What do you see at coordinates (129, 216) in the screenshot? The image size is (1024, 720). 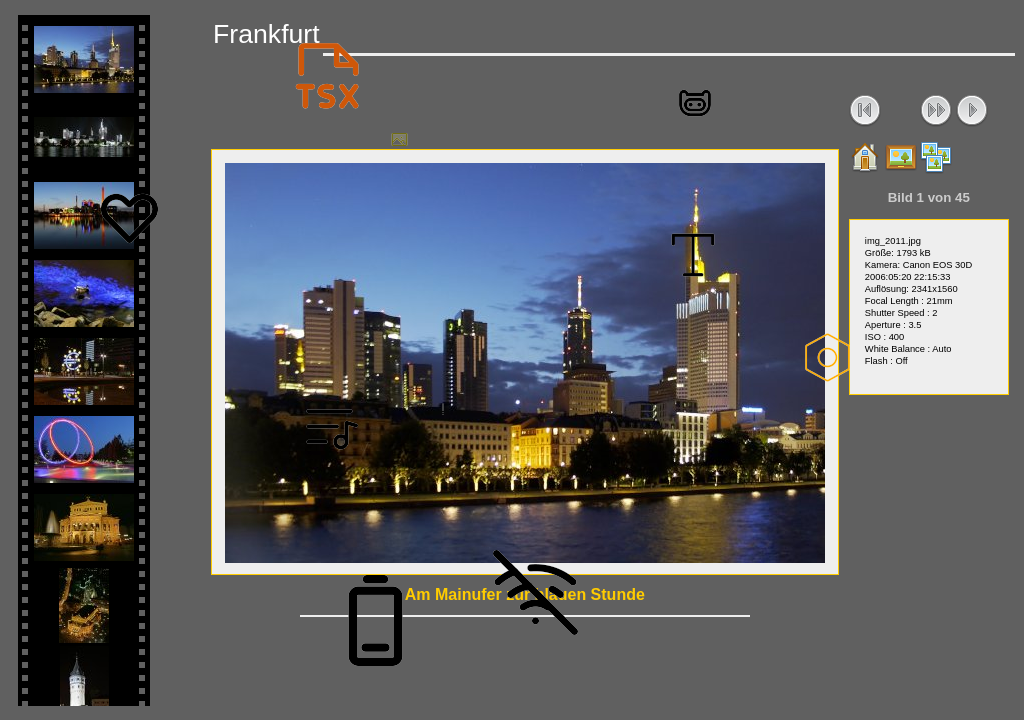 I see `add to favorites` at bounding box center [129, 216].